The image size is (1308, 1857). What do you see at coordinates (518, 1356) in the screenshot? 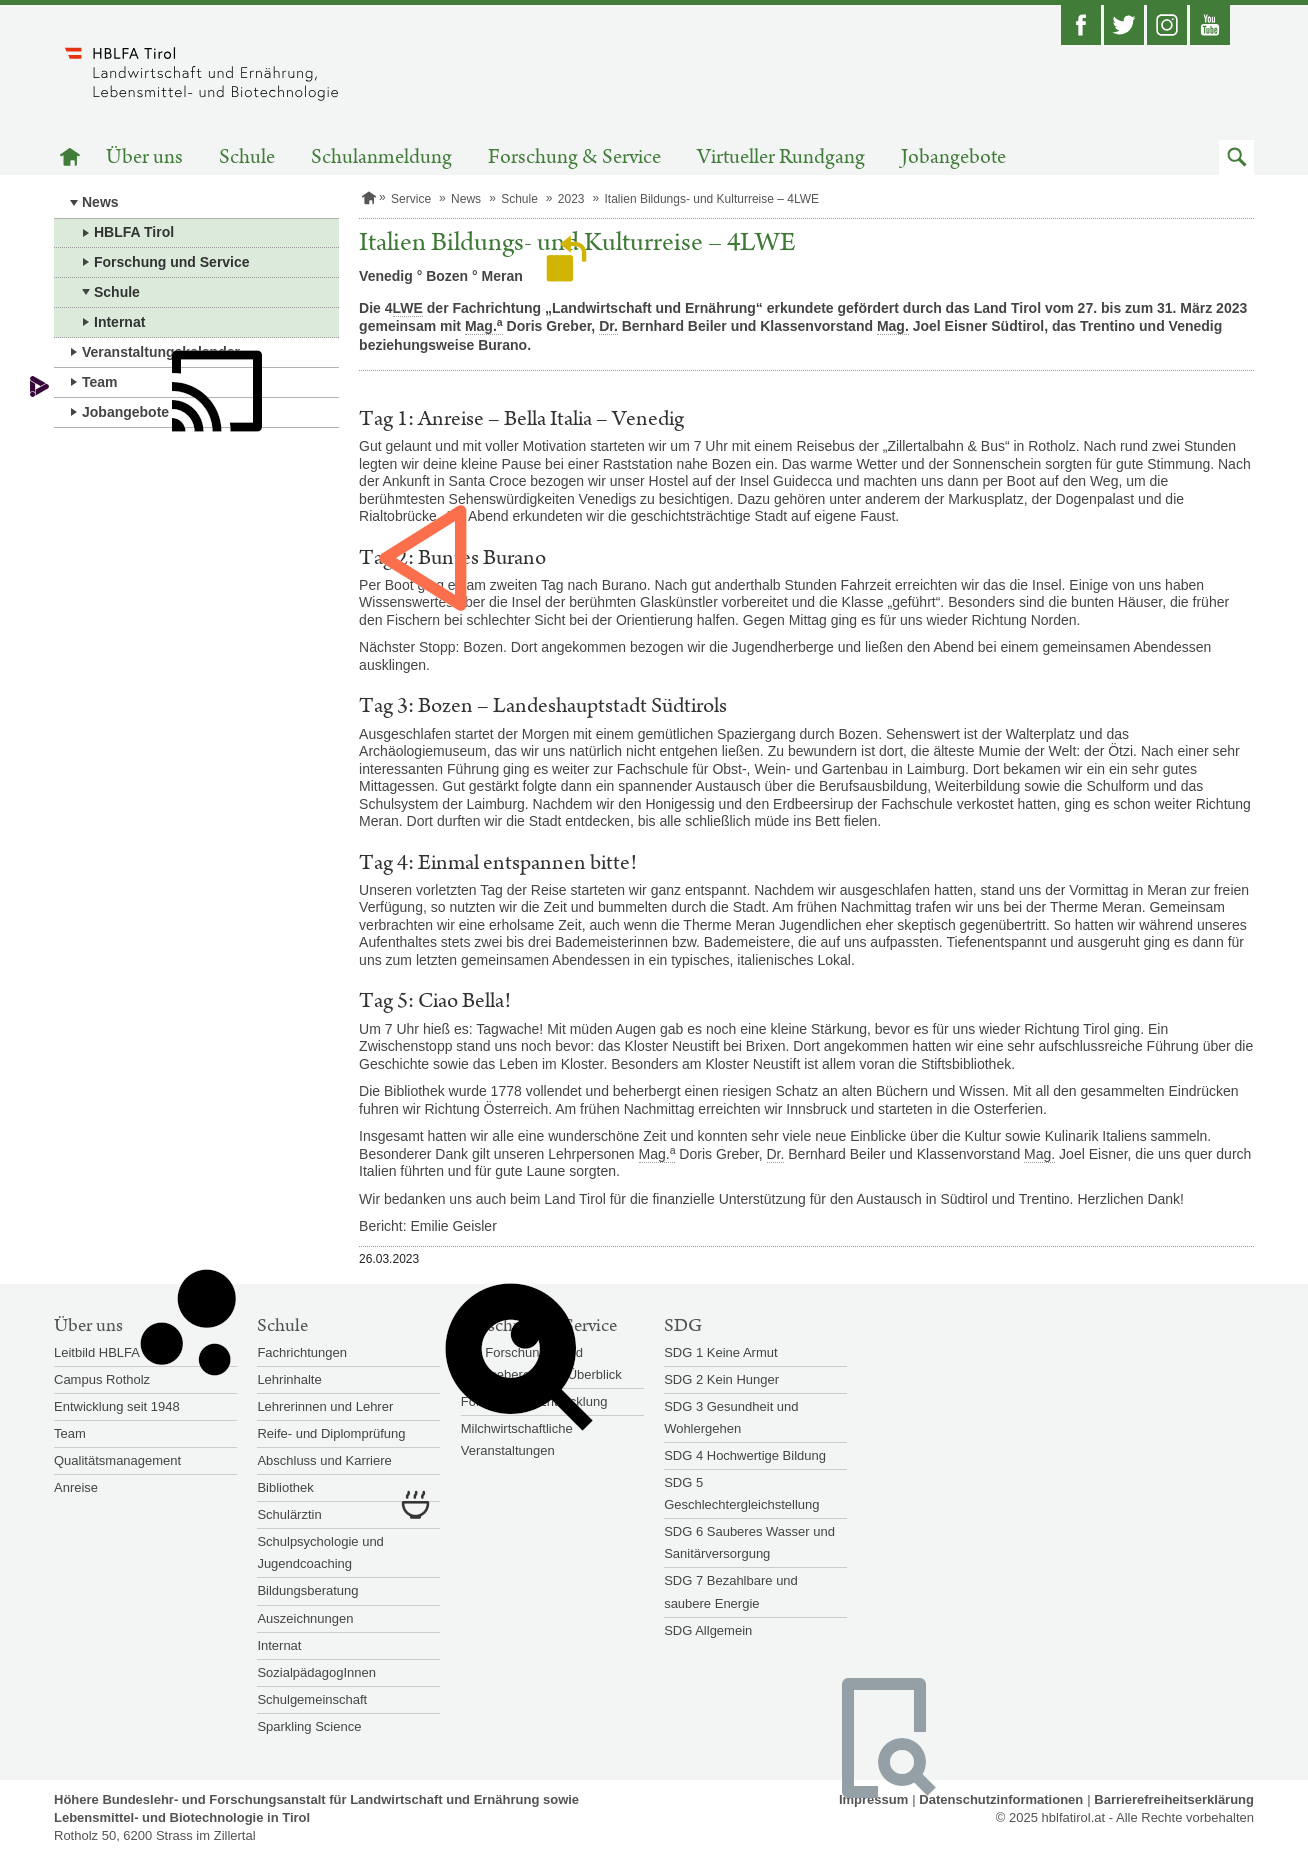
I see `search with visual recognition` at bounding box center [518, 1356].